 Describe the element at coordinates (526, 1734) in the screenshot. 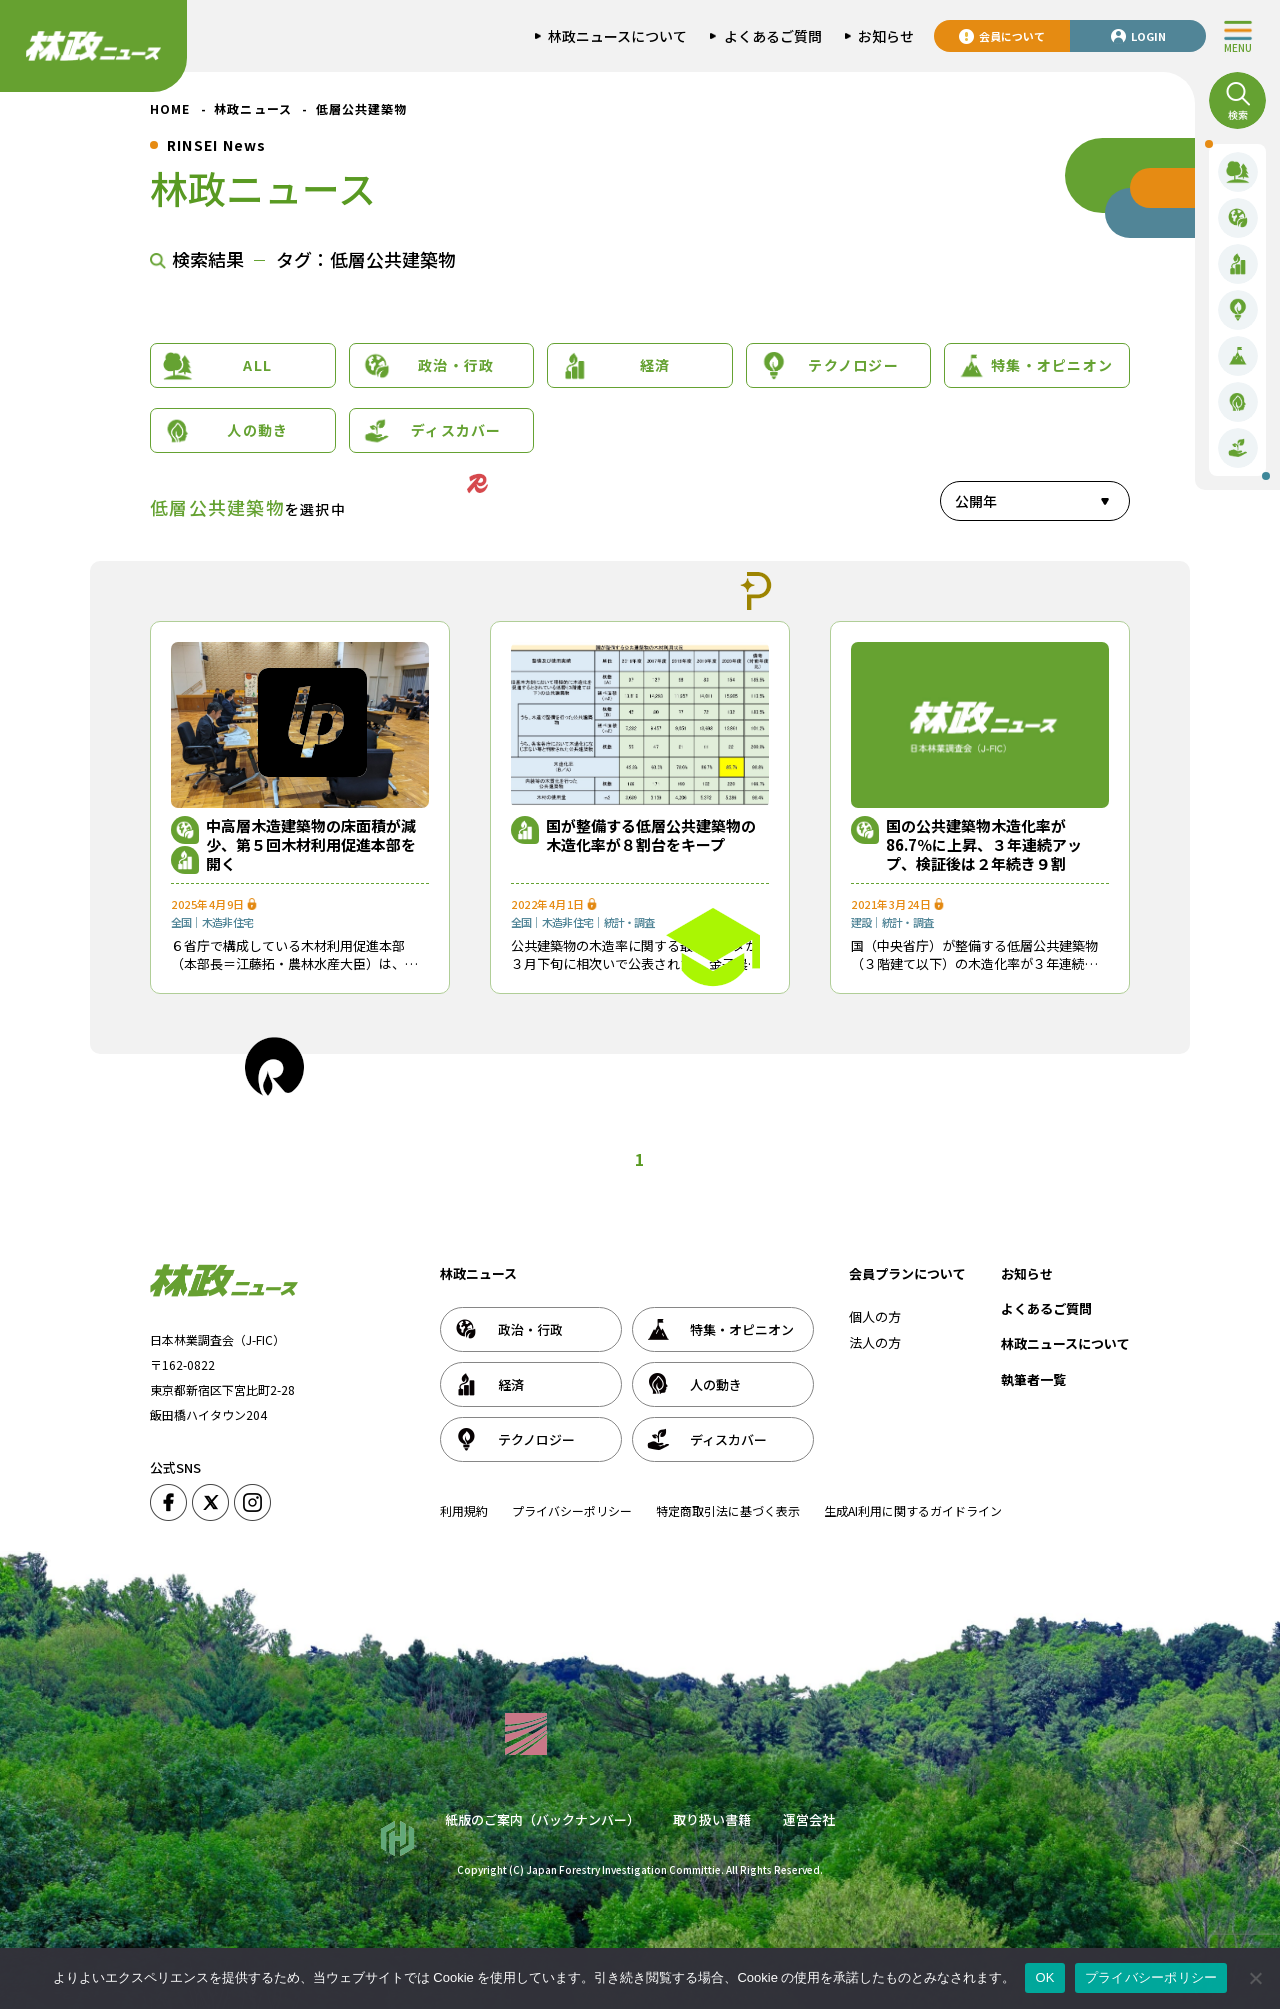

I see `Fraunhofer-Gesellschaft organization logo` at that location.